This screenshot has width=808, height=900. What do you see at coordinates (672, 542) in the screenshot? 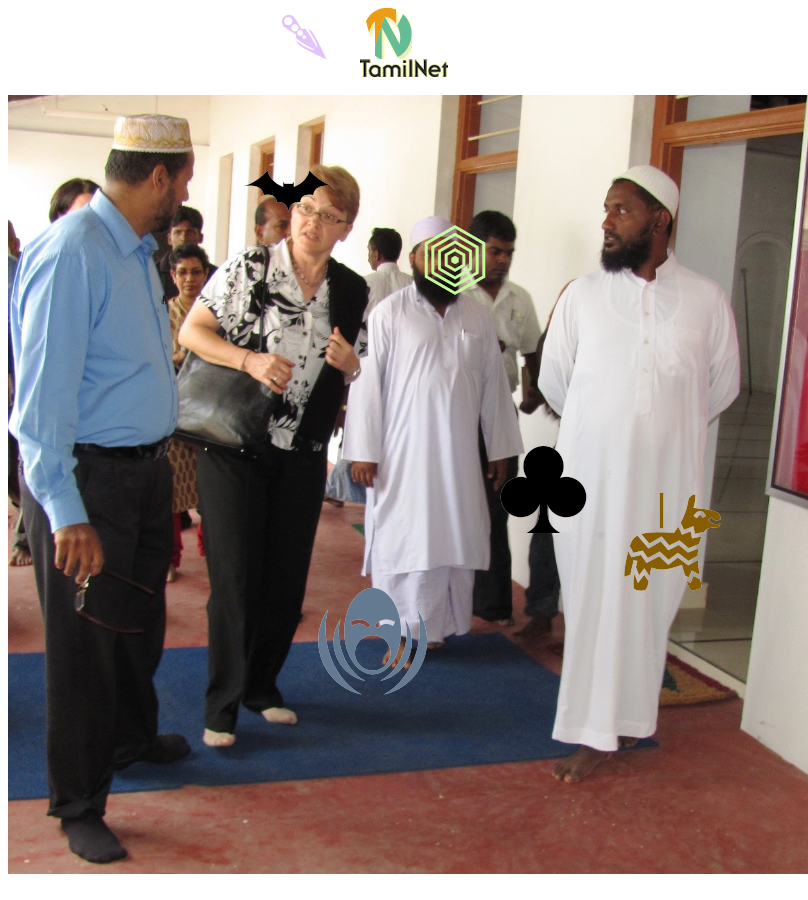
I see `party or celebration theme indicator` at bounding box center [672, 542].